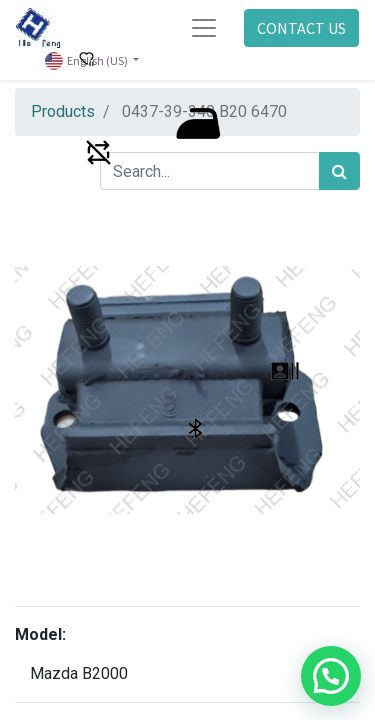 The width and height of the screenshot is (375, 720). I want to click on view recently contacted people, so click(285, 371).